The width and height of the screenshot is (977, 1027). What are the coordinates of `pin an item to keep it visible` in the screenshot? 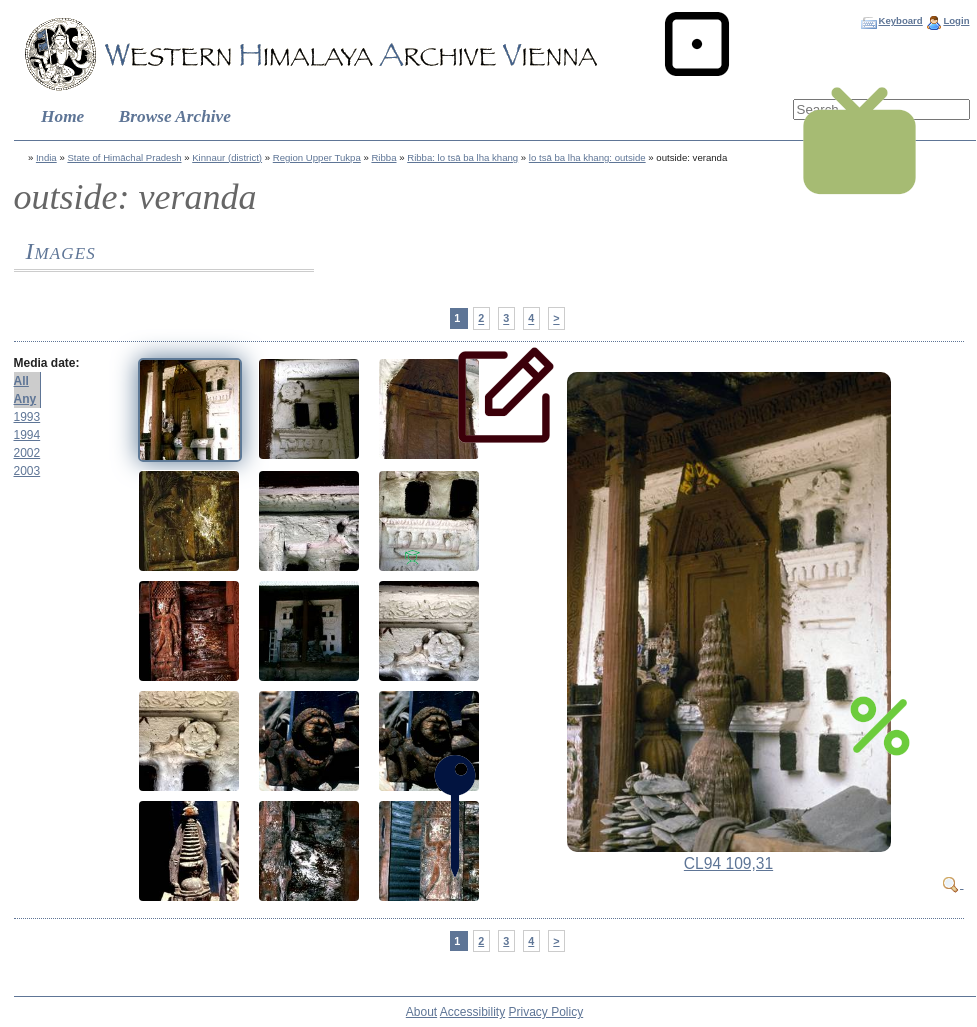 It's located at (455, 816).